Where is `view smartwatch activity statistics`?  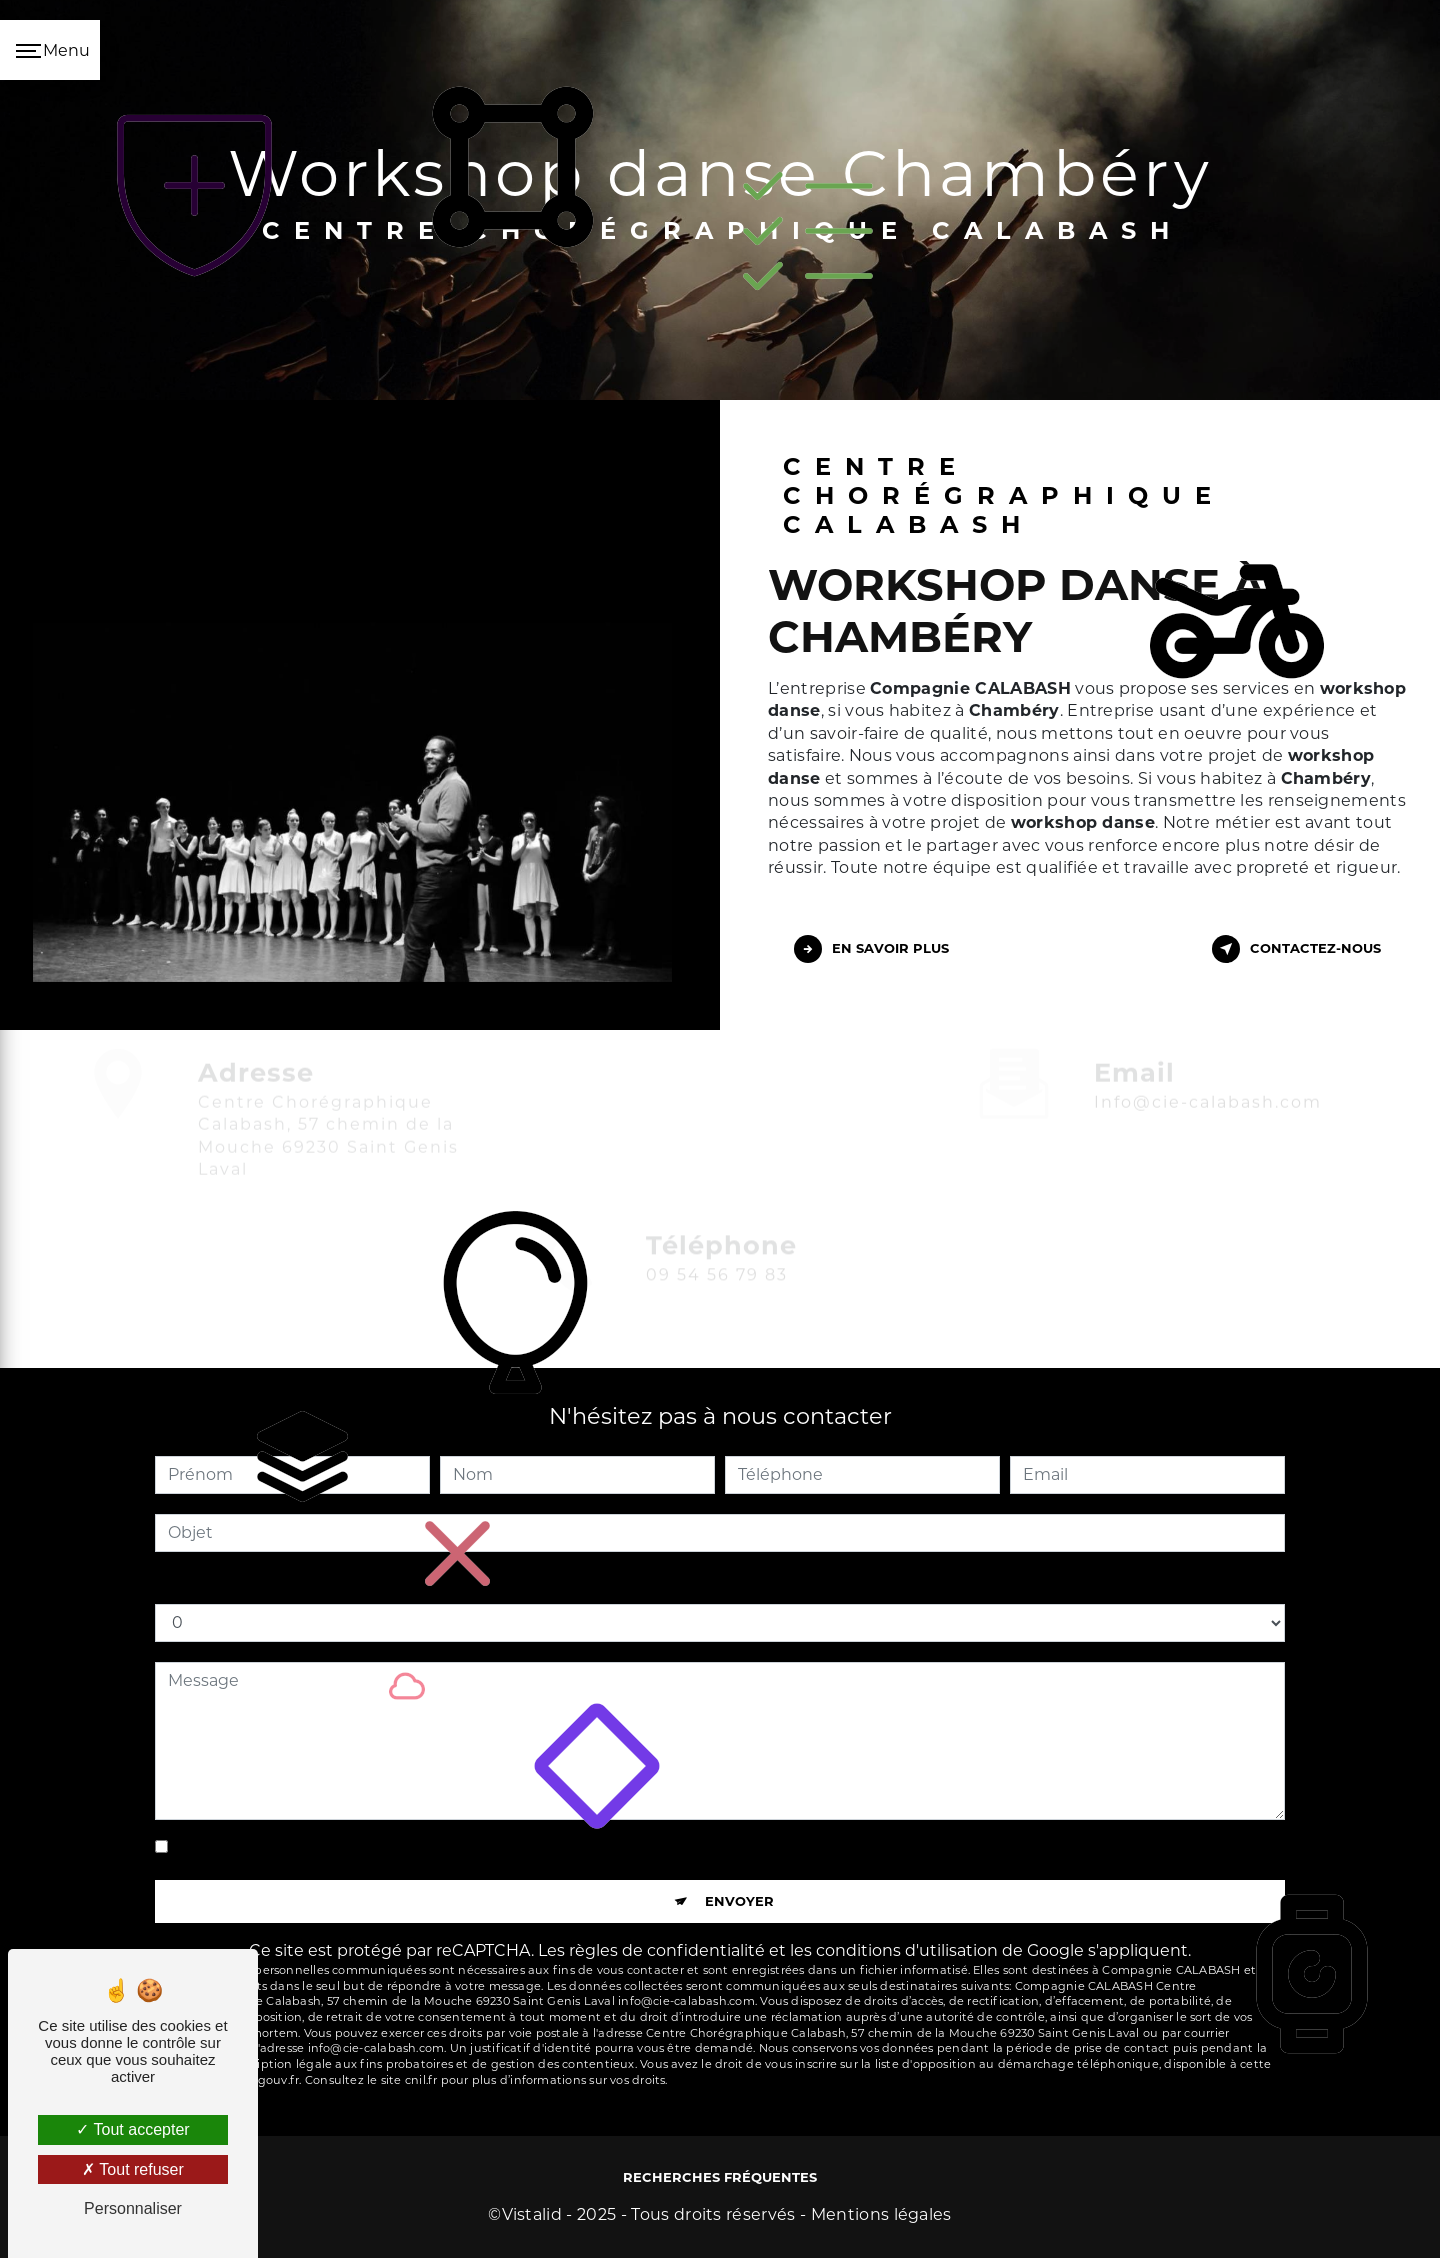
view smartwatch activity statistics is located at coordinates (1312, 1974).